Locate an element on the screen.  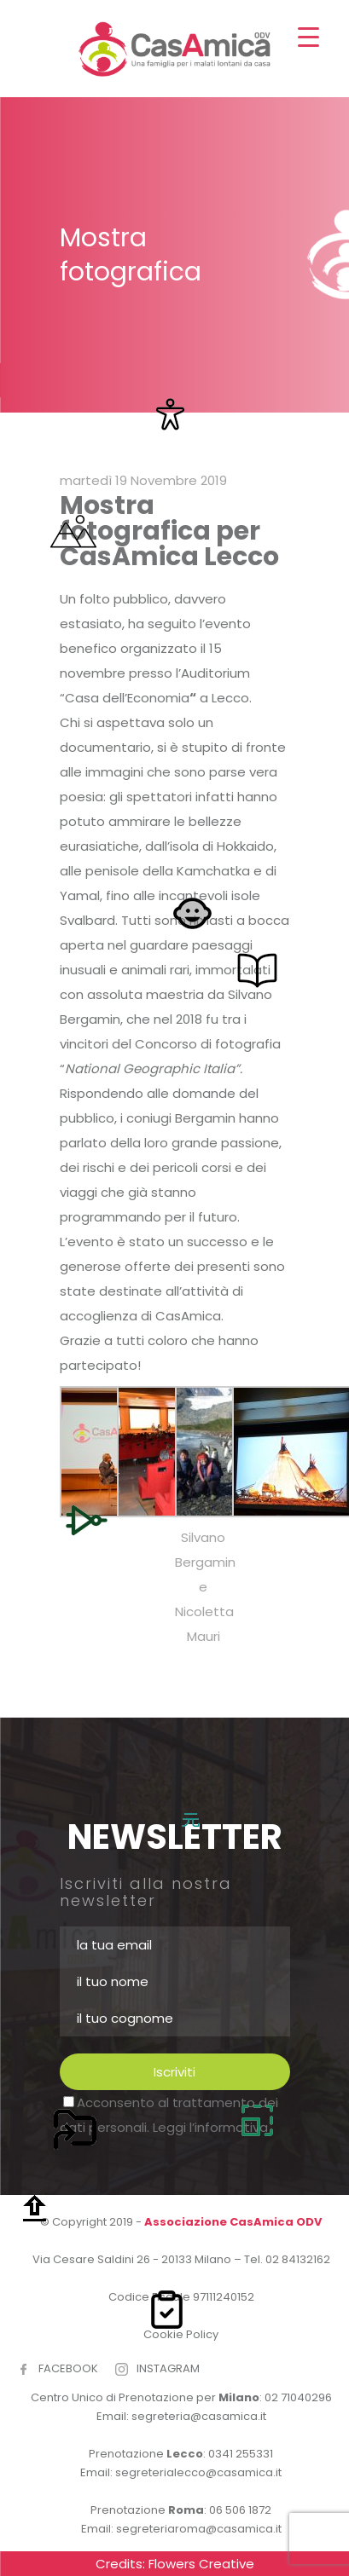
upload a file from your device is located at coordinates (34, 2209).